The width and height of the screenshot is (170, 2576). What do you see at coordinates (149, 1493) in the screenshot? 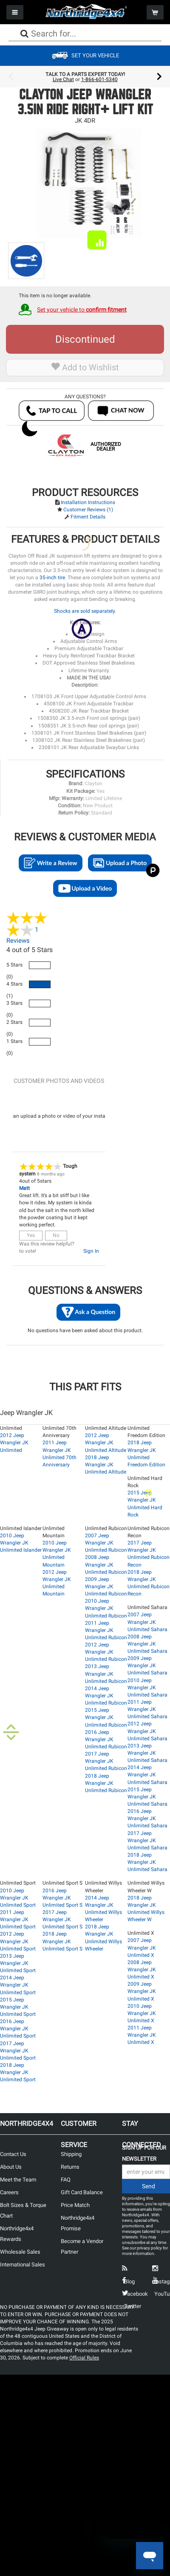
I see `view weather protection or rain forecast` at bounding box center [149, 1493].